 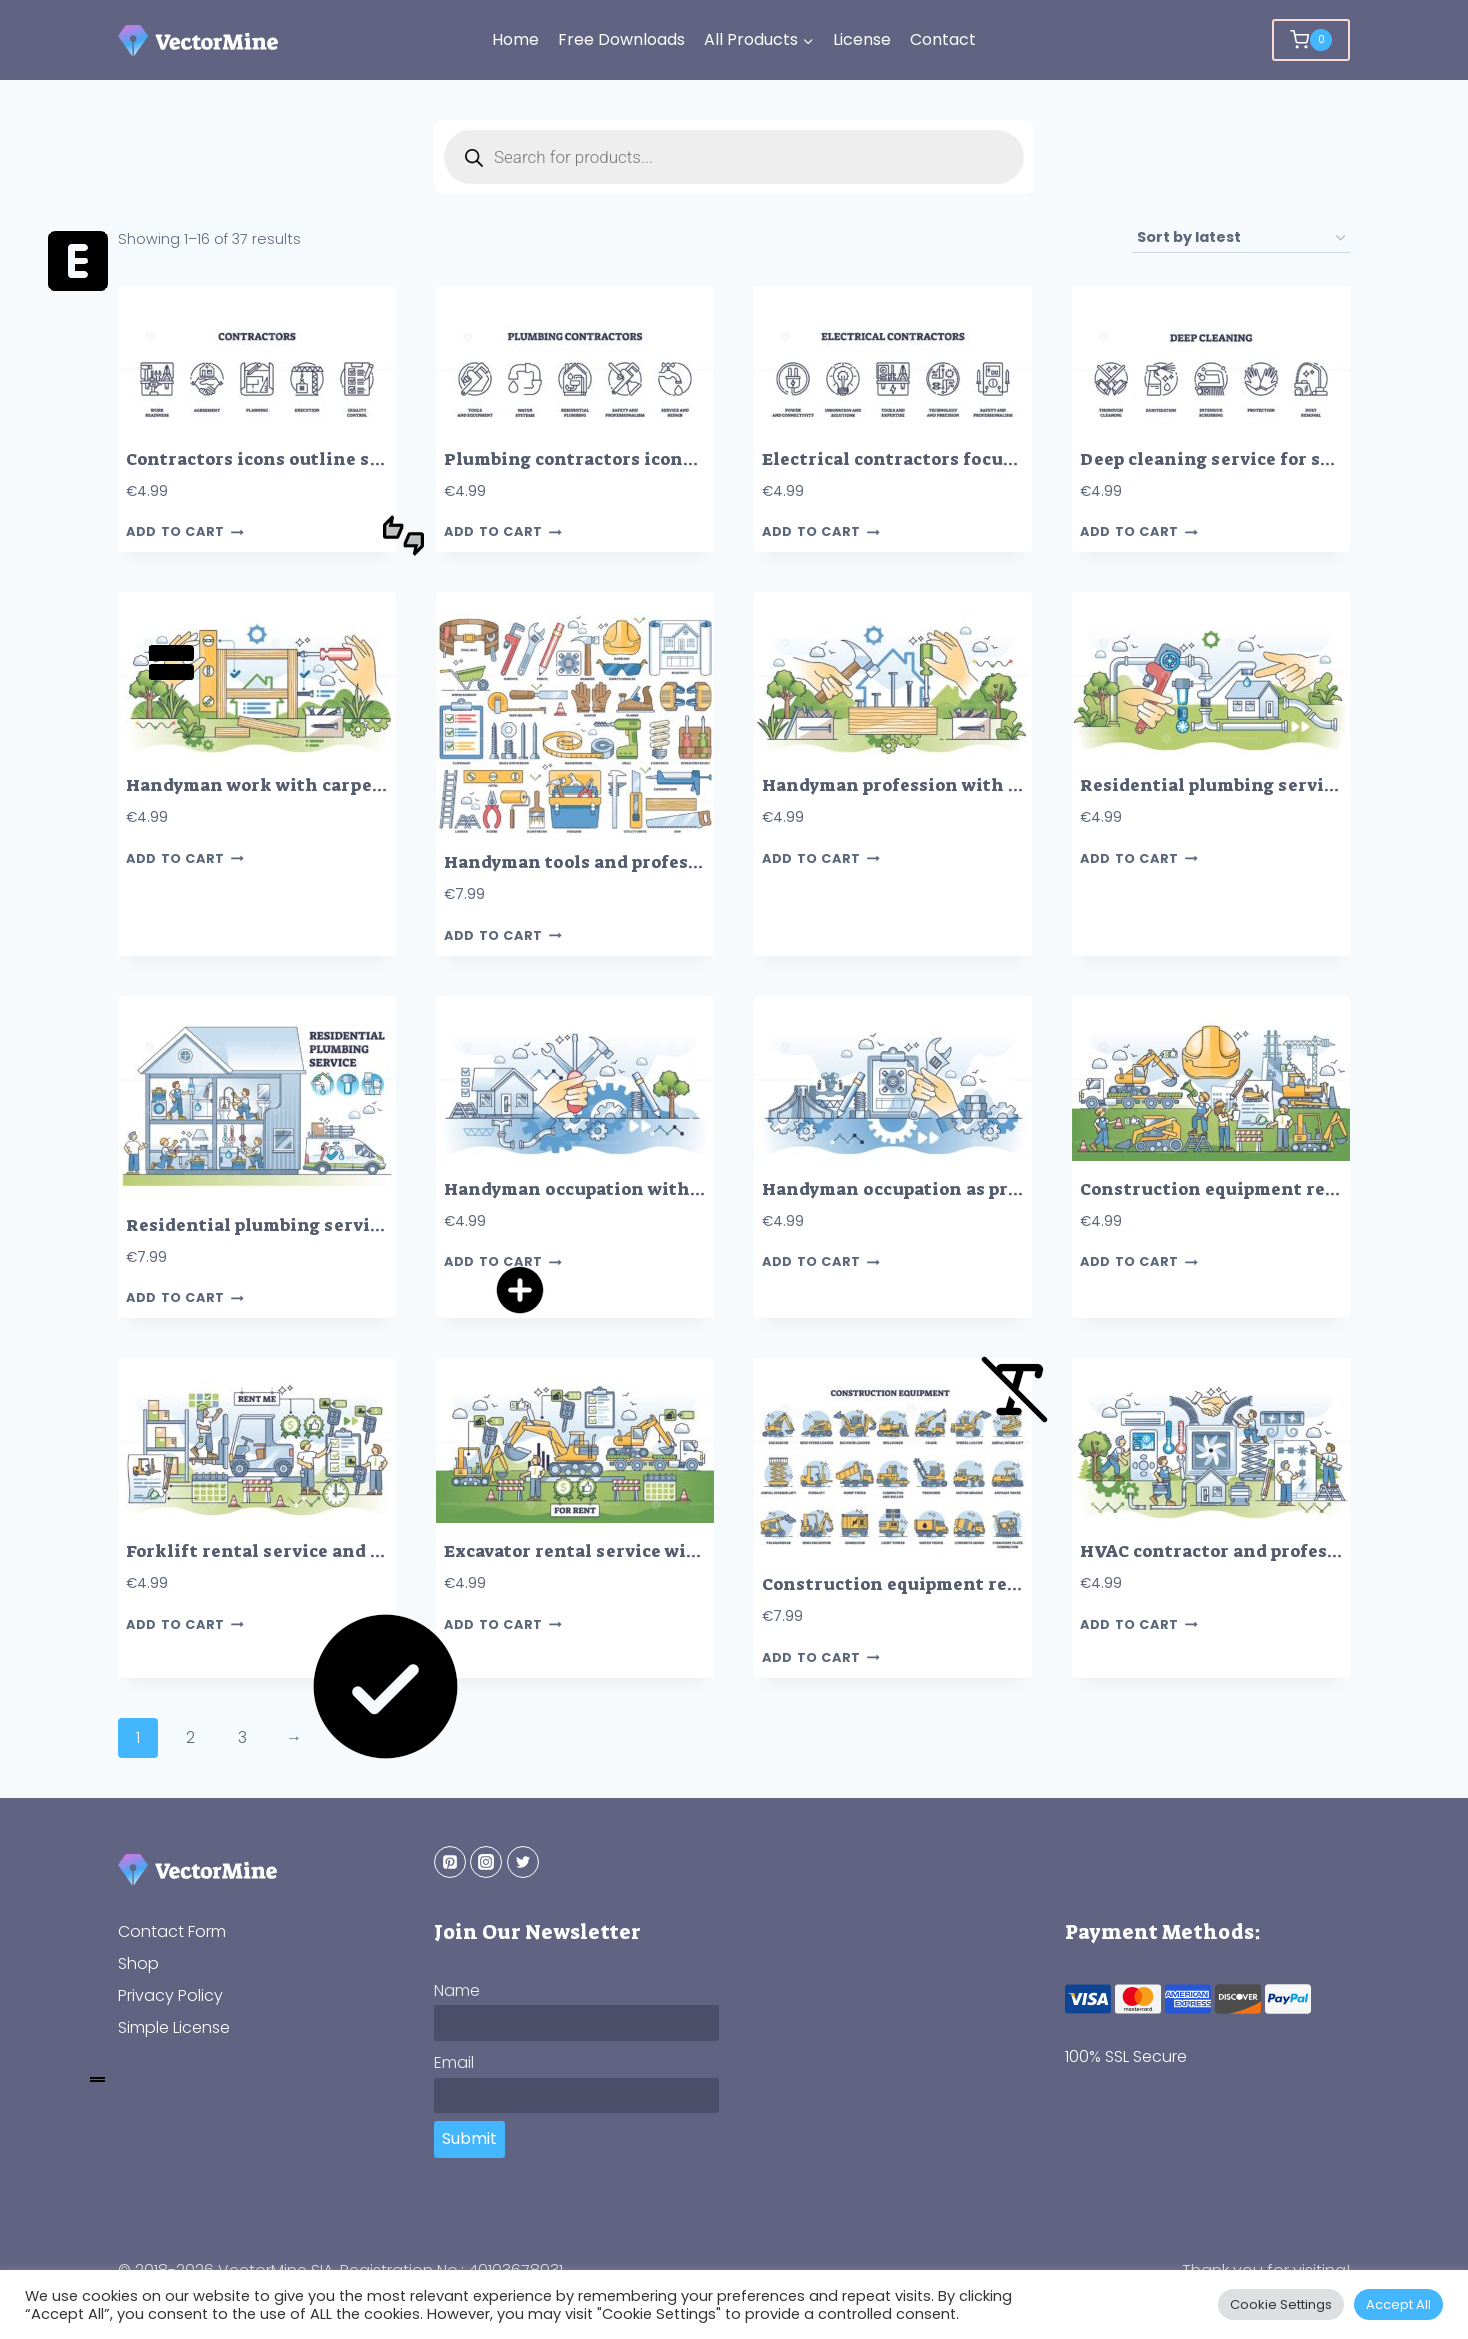 I want to click on indicates a completed or successful action, so click(x=385, y=1686).